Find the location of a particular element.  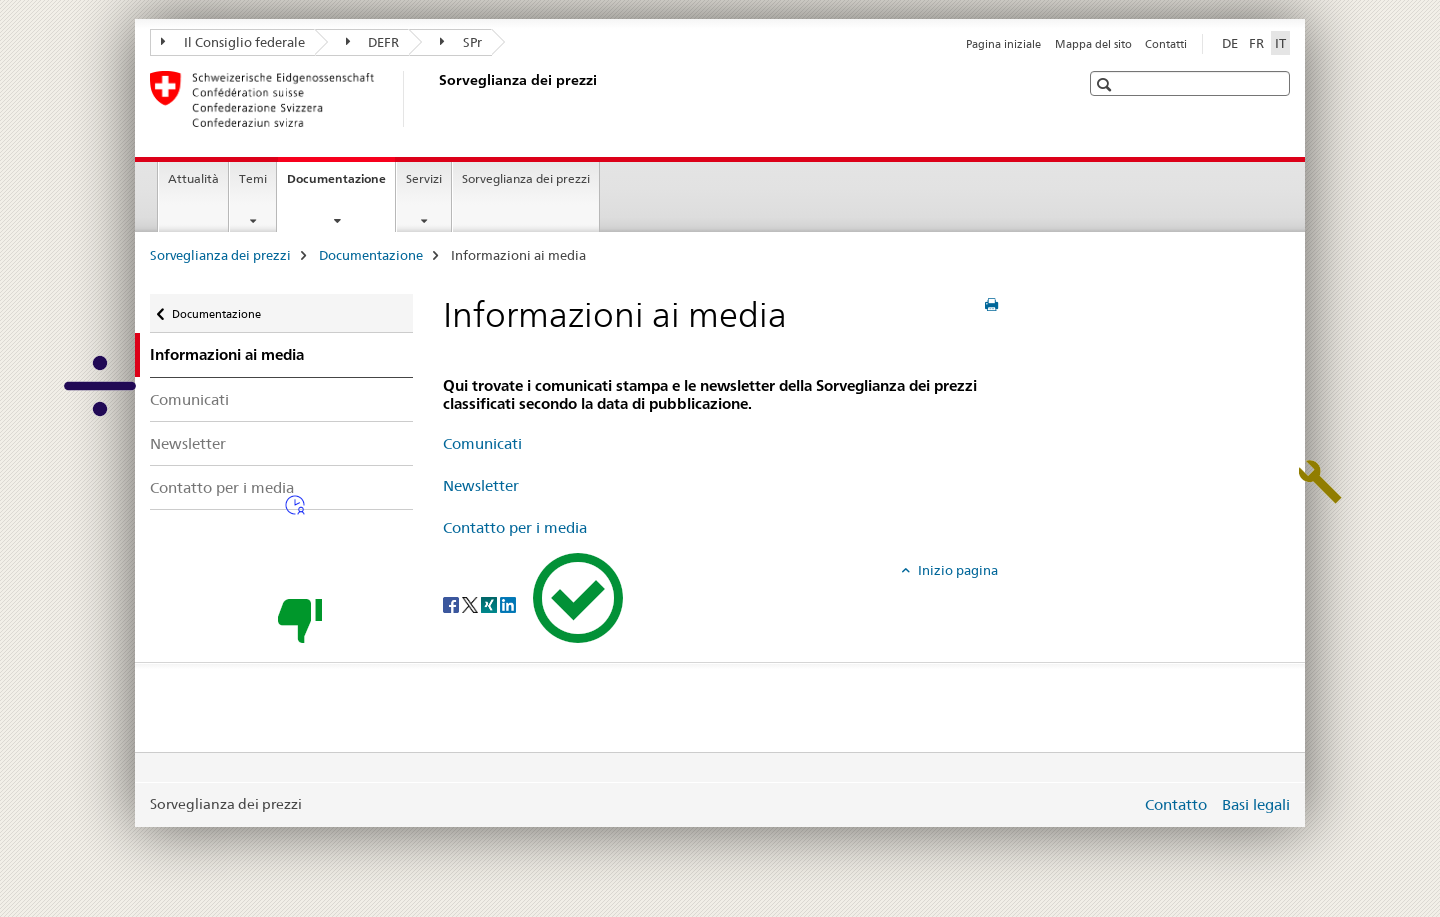

view user's time or schedule is located at coordinates (295, 505).